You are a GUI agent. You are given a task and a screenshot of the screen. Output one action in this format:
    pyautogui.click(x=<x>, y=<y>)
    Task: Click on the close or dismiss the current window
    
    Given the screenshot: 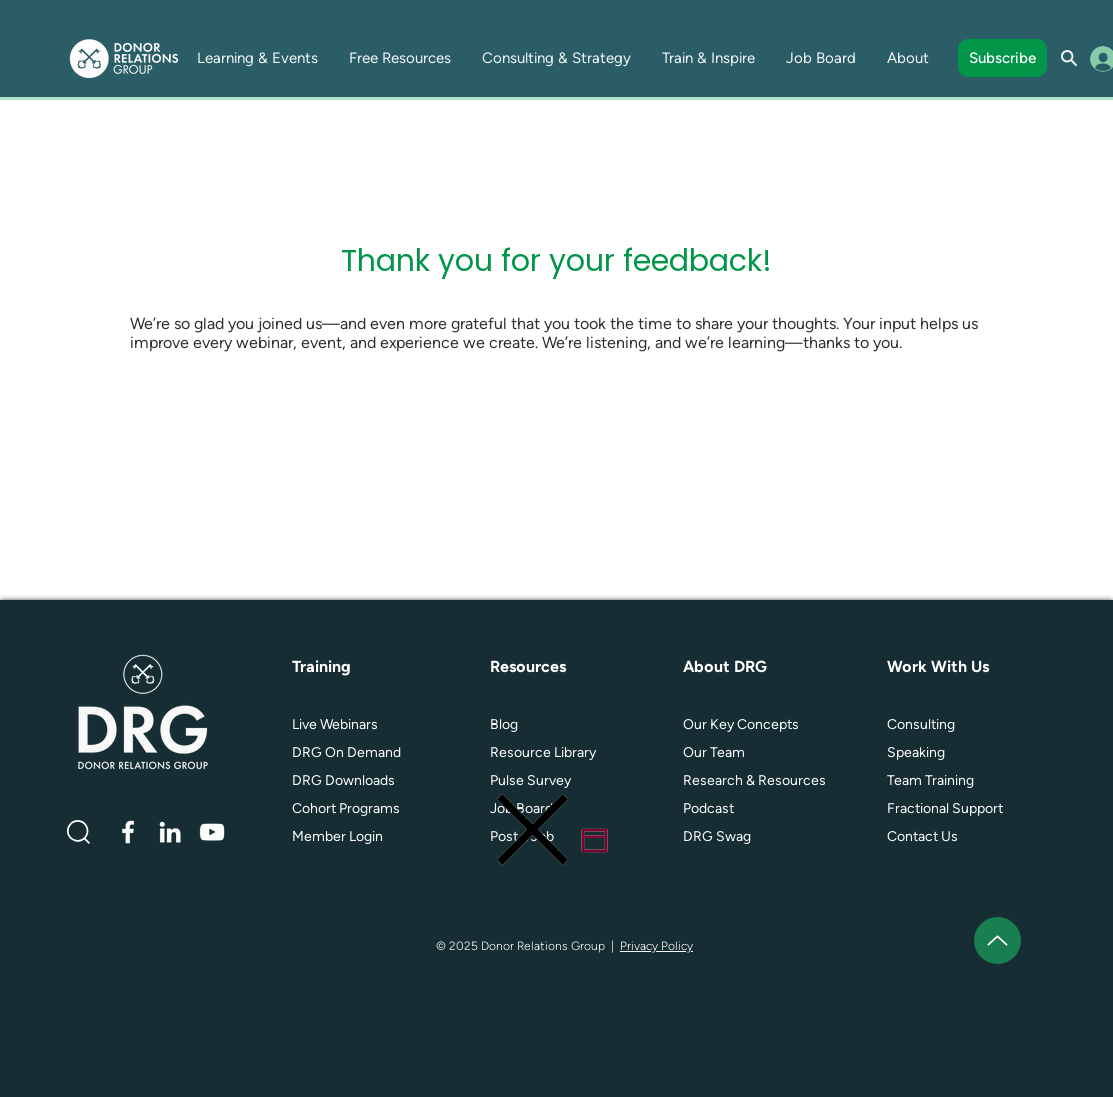 What is the action you would take?
    pyautogui.click(x=532, y=829)
    